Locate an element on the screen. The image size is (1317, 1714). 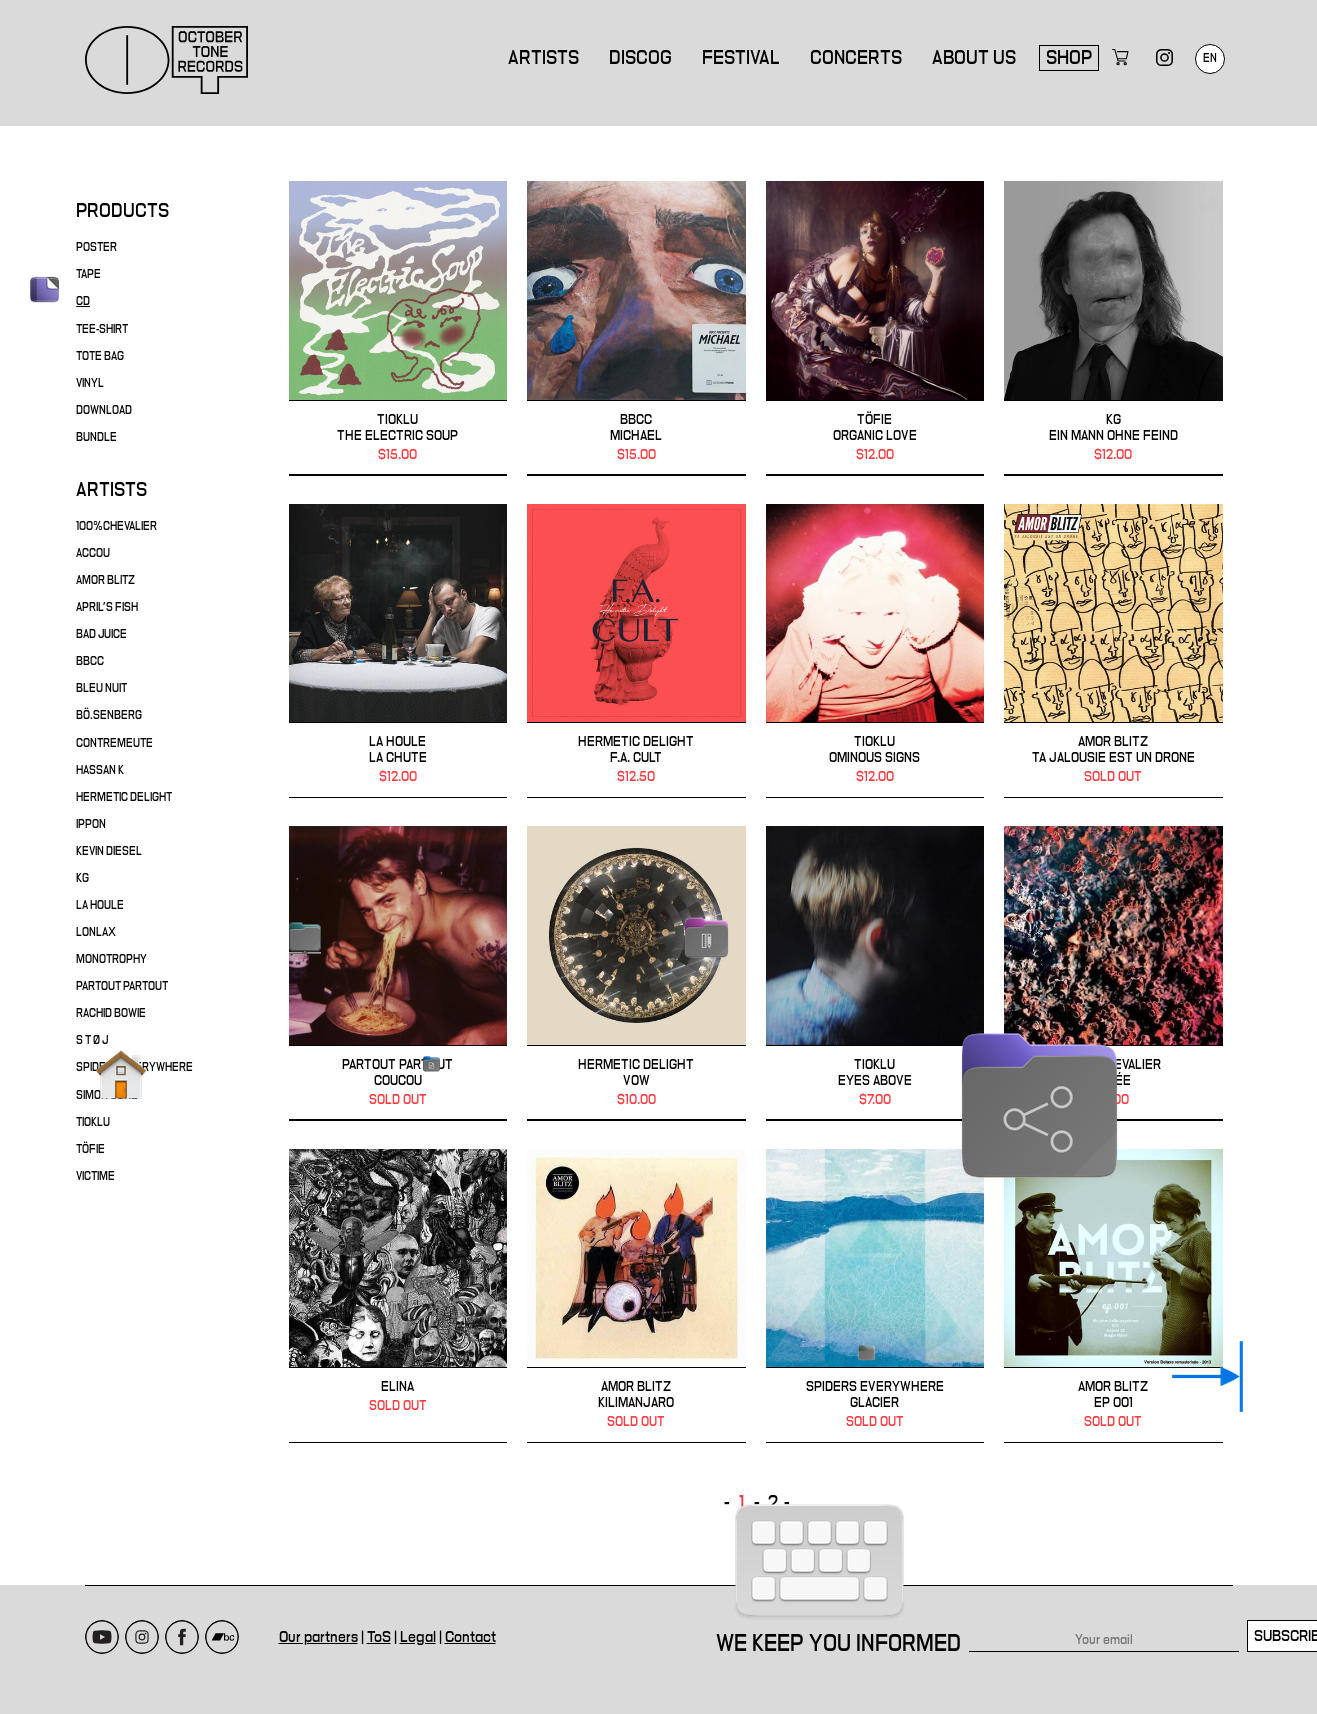
an open folder ready to display its contents is located at coordinates (866, 1352).